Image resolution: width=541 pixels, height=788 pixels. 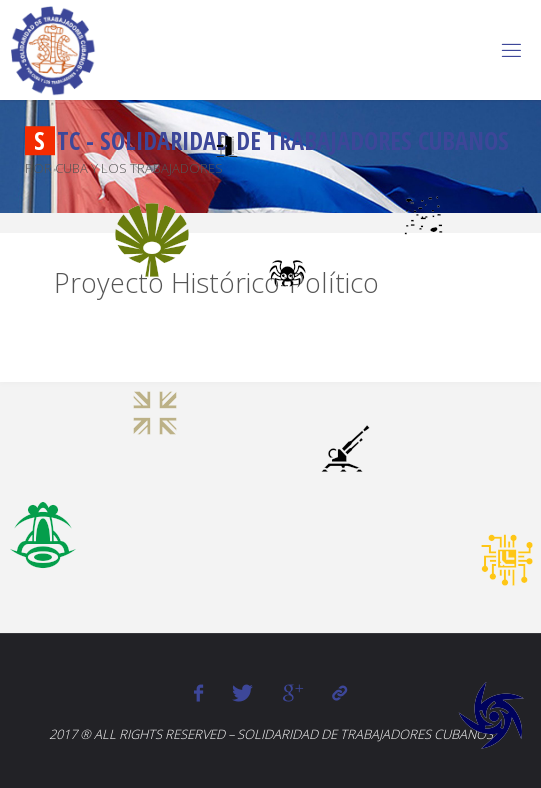 What do you see at coordinates (423, 215) in the screenshot?
I see `select a path or route tile in a game` at bounding box center [423, 215].